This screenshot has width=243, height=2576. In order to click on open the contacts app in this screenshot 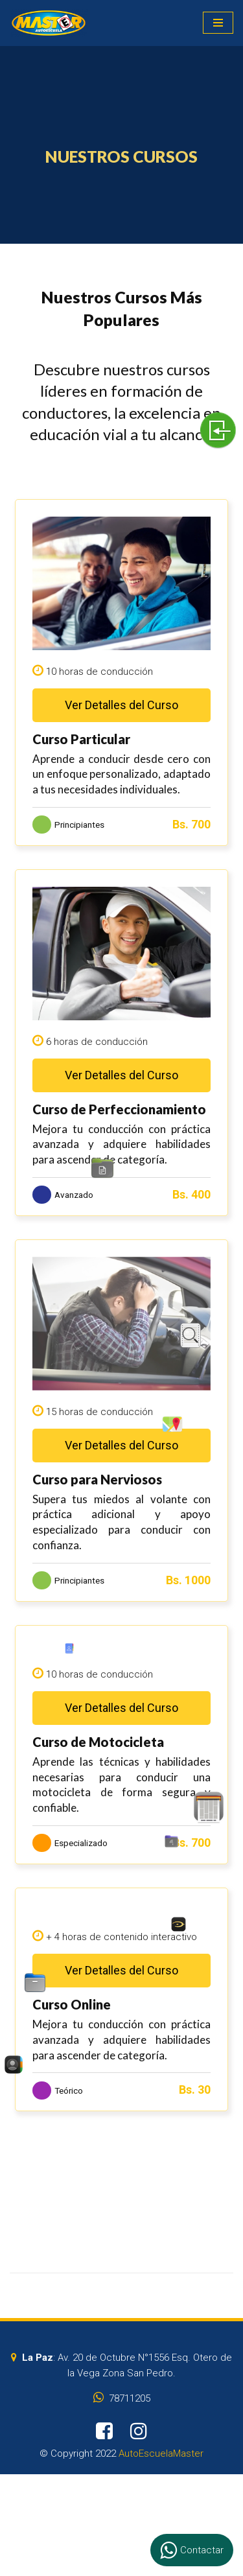, I will do `click(14, 2065)`.